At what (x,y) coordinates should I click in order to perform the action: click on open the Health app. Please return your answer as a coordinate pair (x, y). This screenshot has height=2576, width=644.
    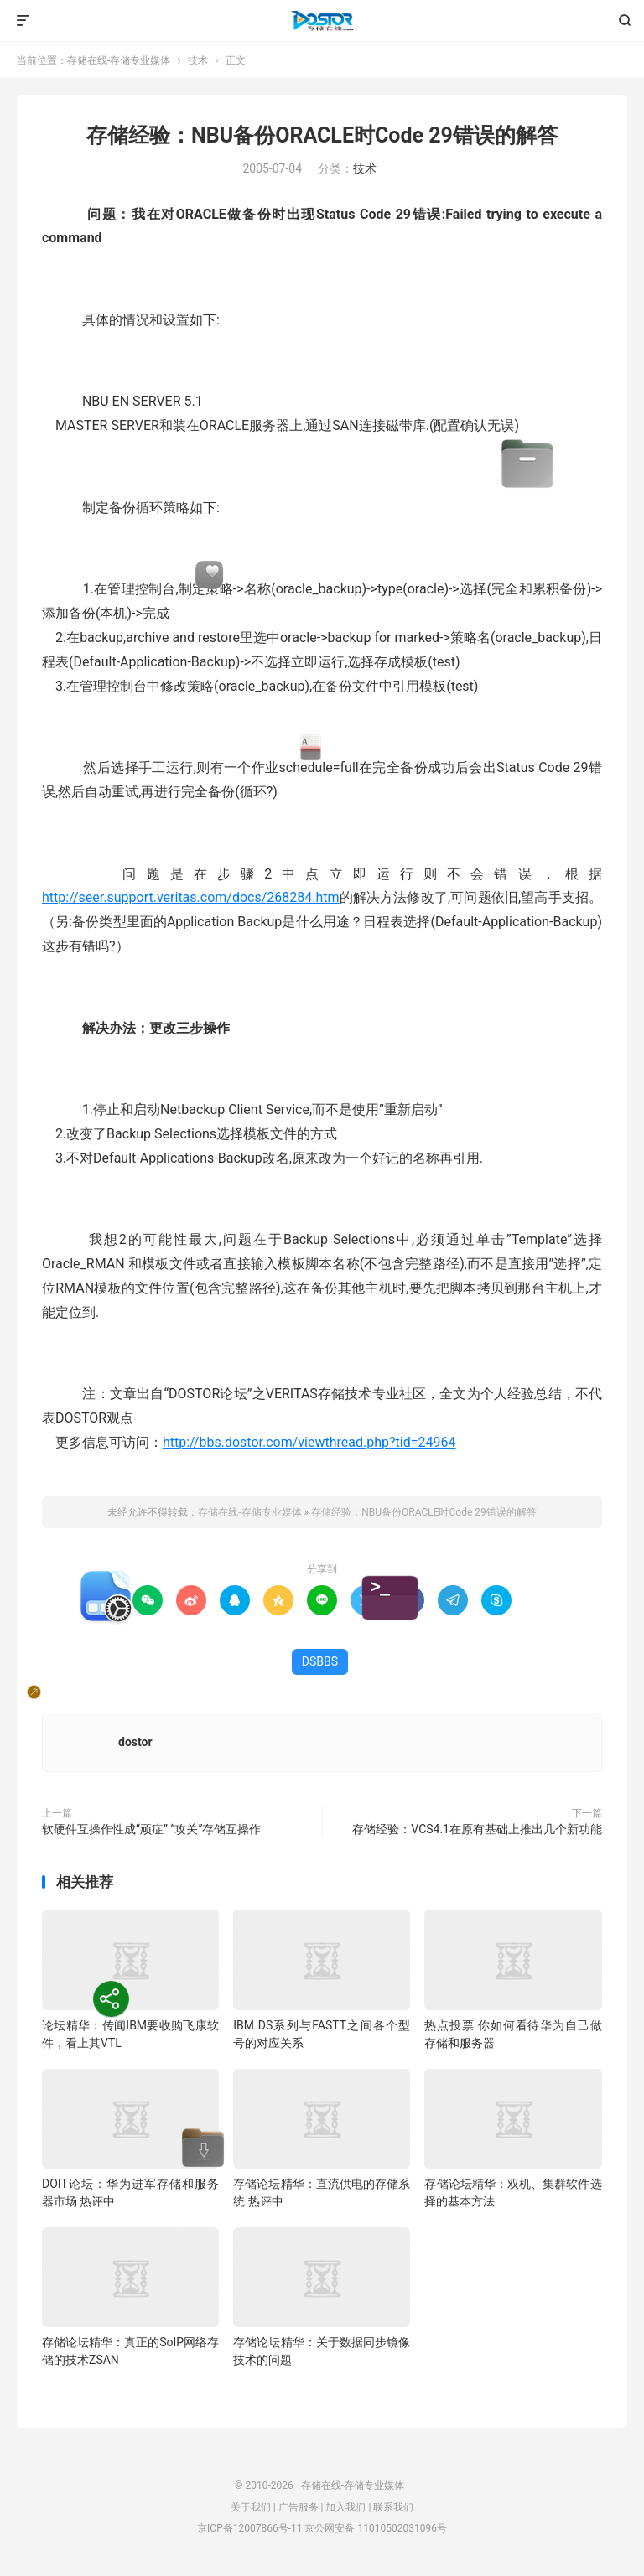
    Looking at the image, I should click on (209, 574).